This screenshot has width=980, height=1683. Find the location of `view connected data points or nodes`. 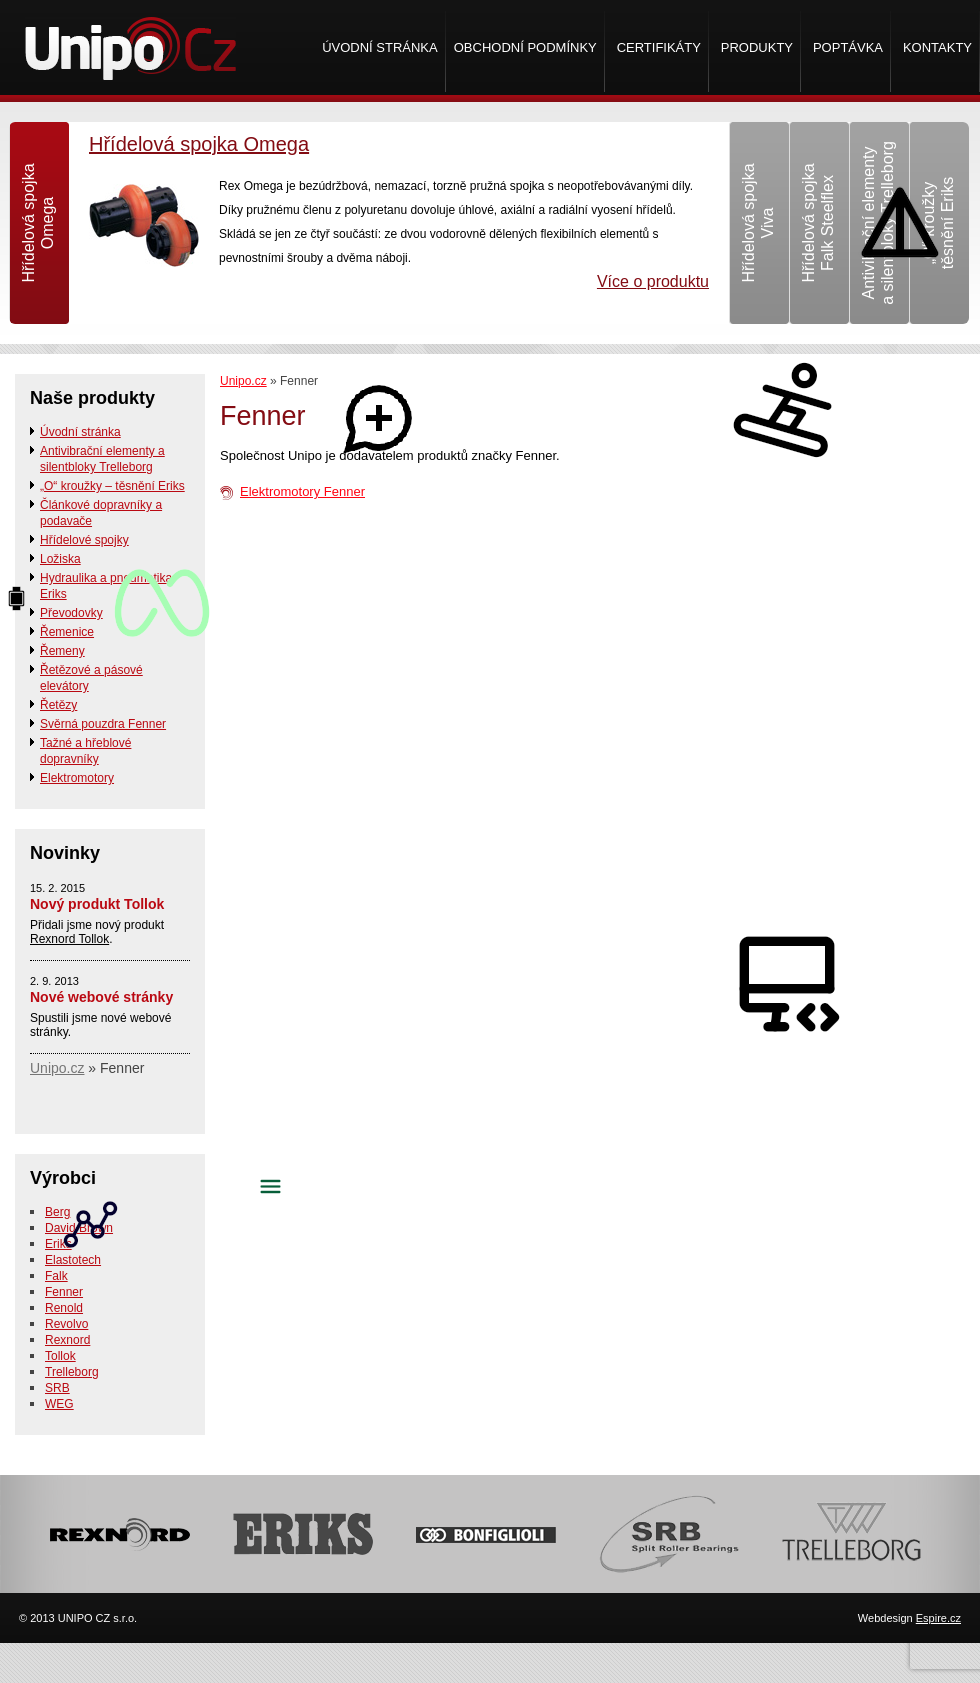

view connected data points or nodes is located at coordinates (90, 1224).